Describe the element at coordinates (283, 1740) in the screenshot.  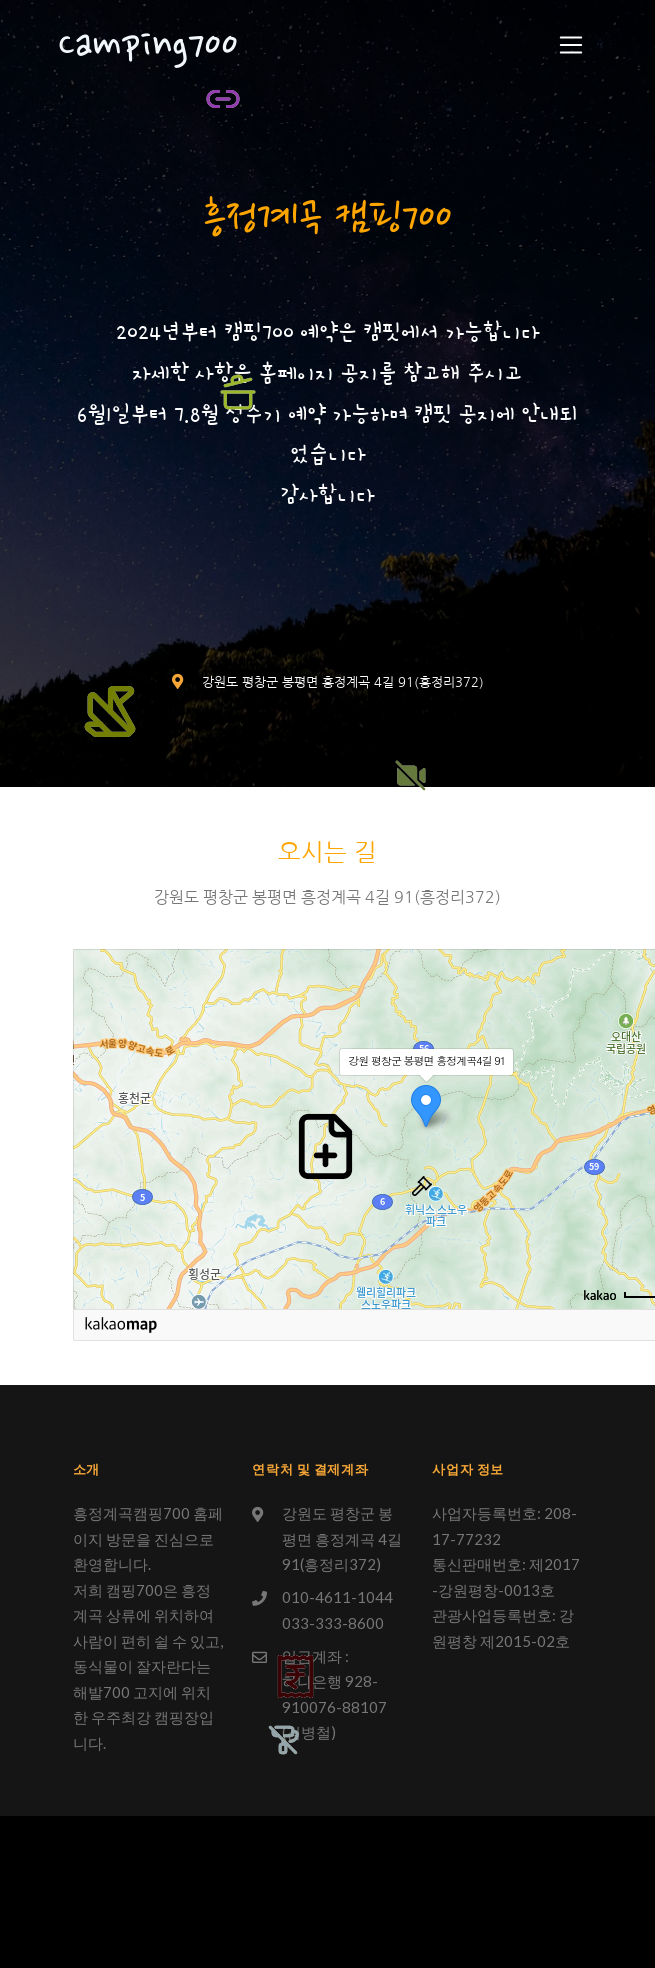
I see `disable paint or fill tool` at that location.